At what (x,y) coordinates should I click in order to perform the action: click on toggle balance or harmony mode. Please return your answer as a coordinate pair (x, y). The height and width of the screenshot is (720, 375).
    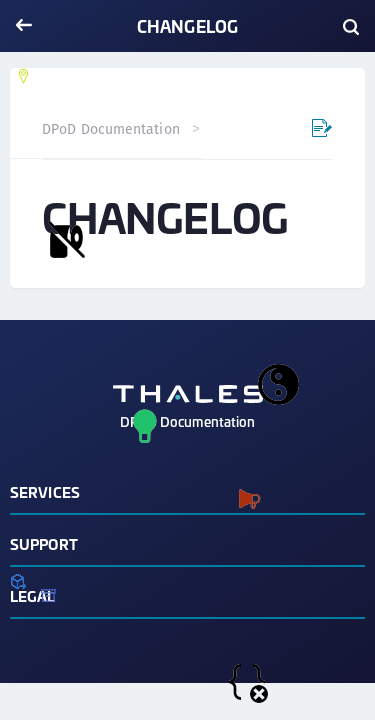
    Looking at the image, I should click on (278, 384).